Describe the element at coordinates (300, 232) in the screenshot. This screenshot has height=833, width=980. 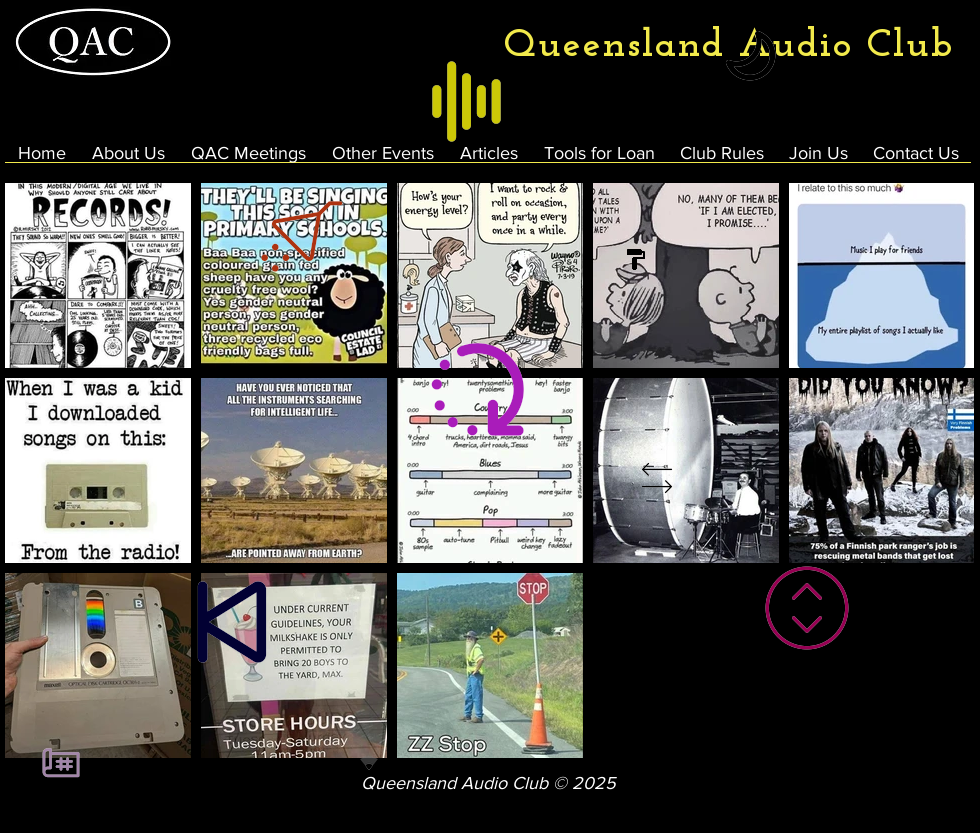
I see `indicates shower or bathroom facilities` at that location.